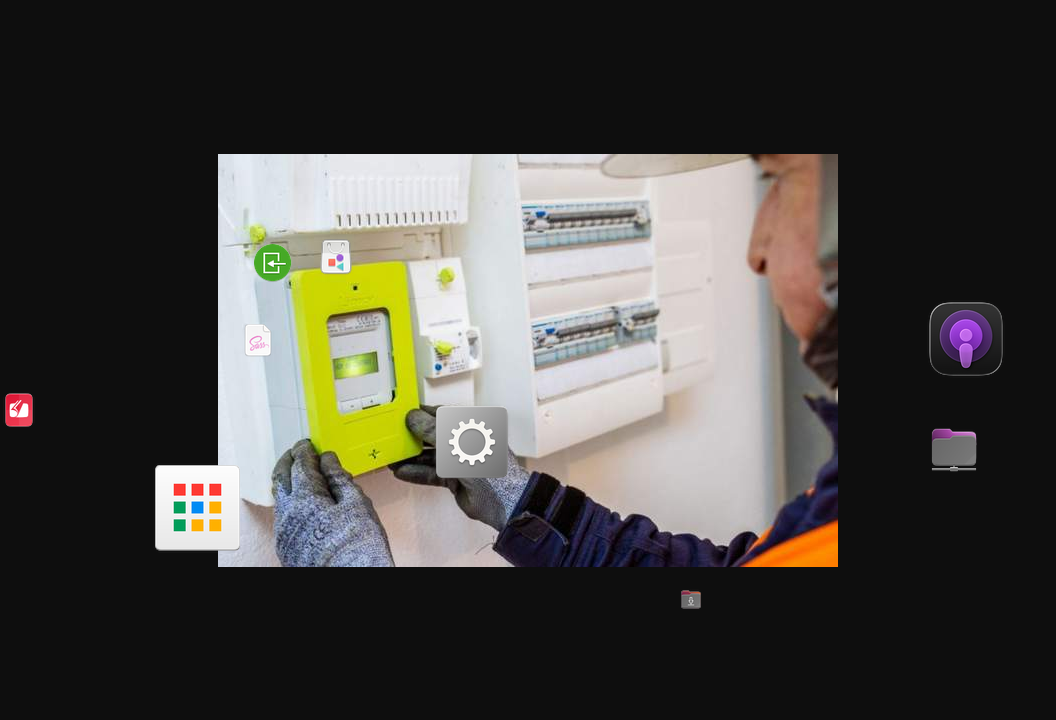 This screenshot has width=1056, height=720. I want to click on access your downloads folder, so click(691, 599).